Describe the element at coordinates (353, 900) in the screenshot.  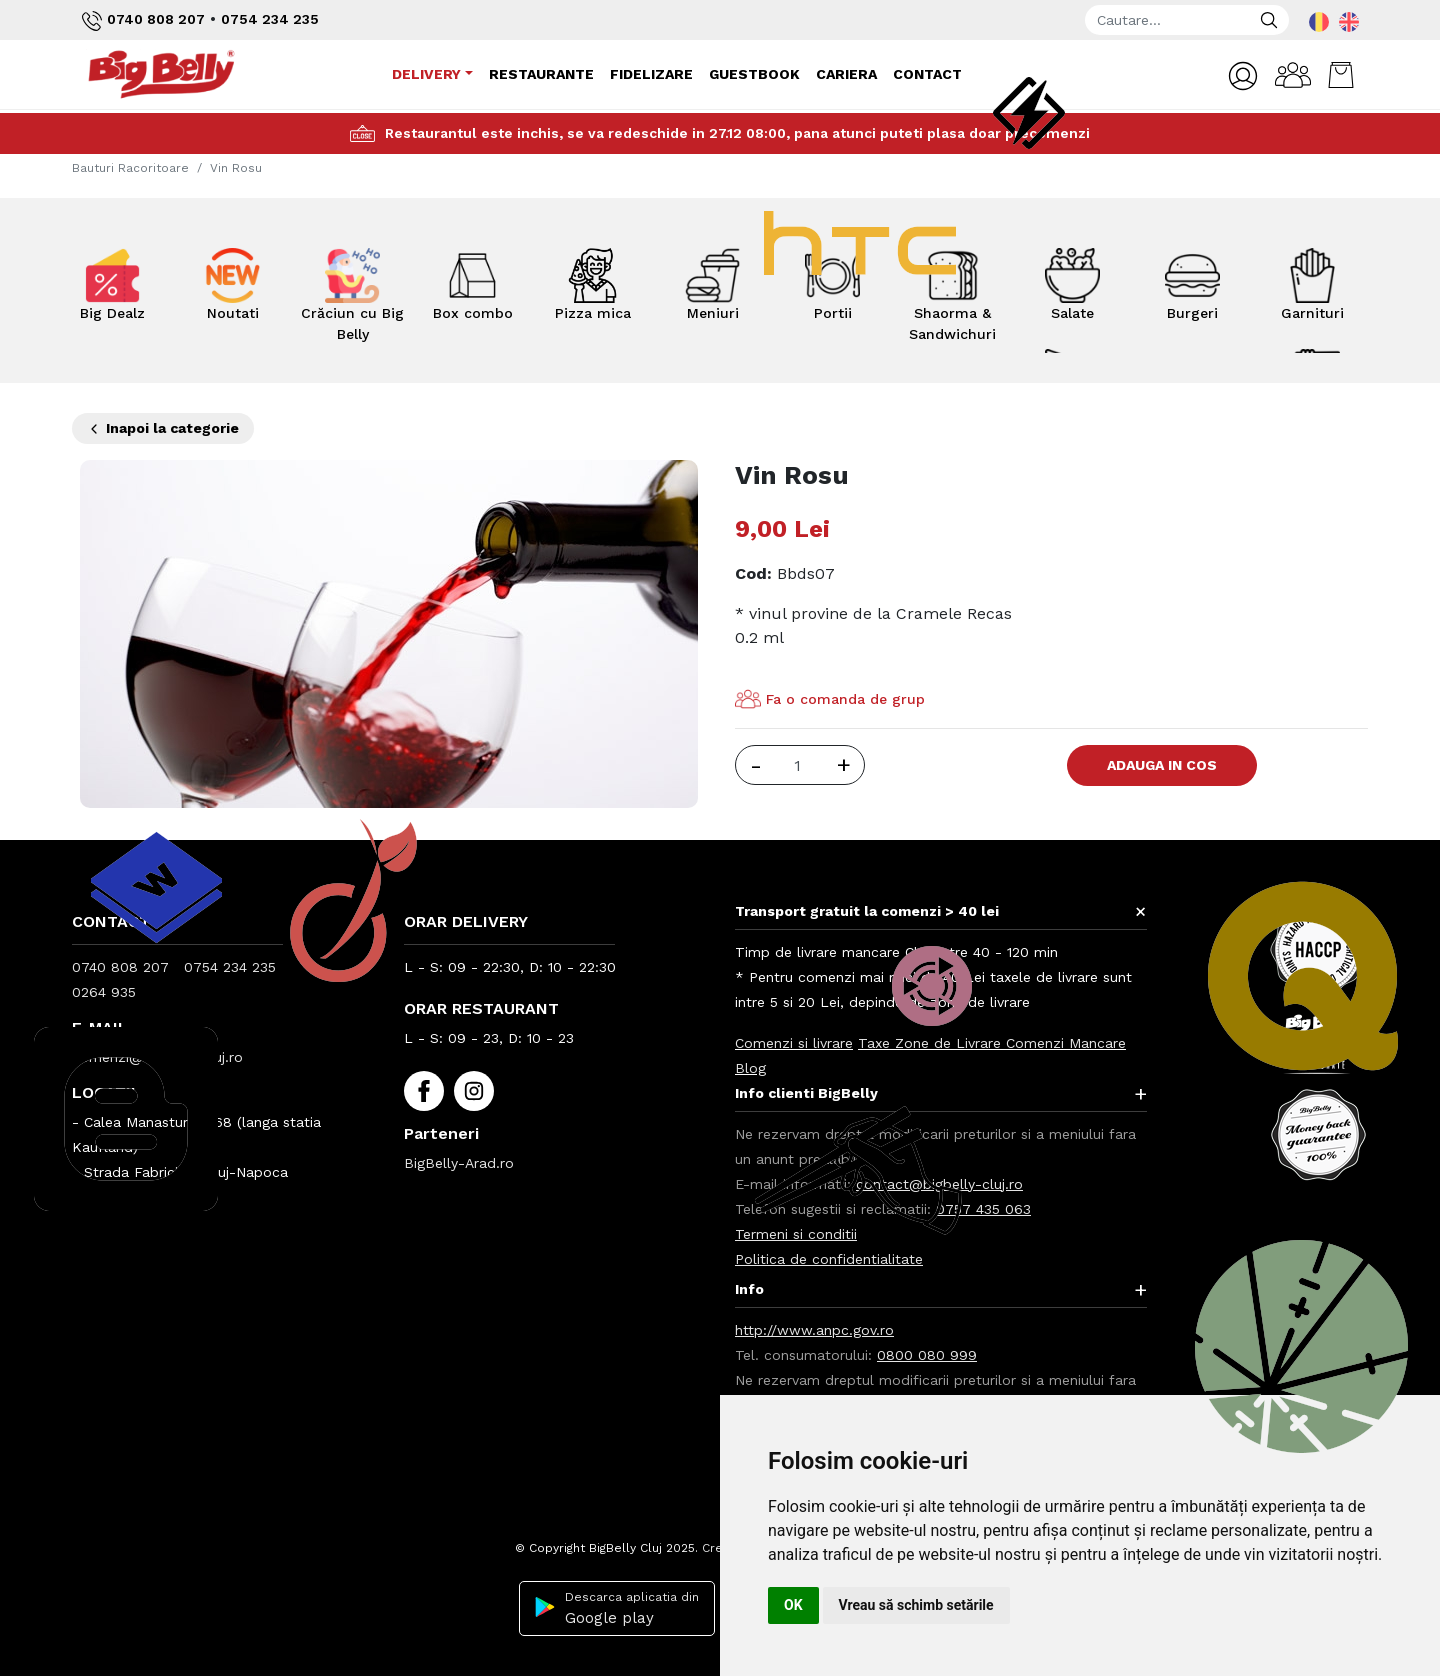
I see `visit or connect to Viadeo professional network` at that location.